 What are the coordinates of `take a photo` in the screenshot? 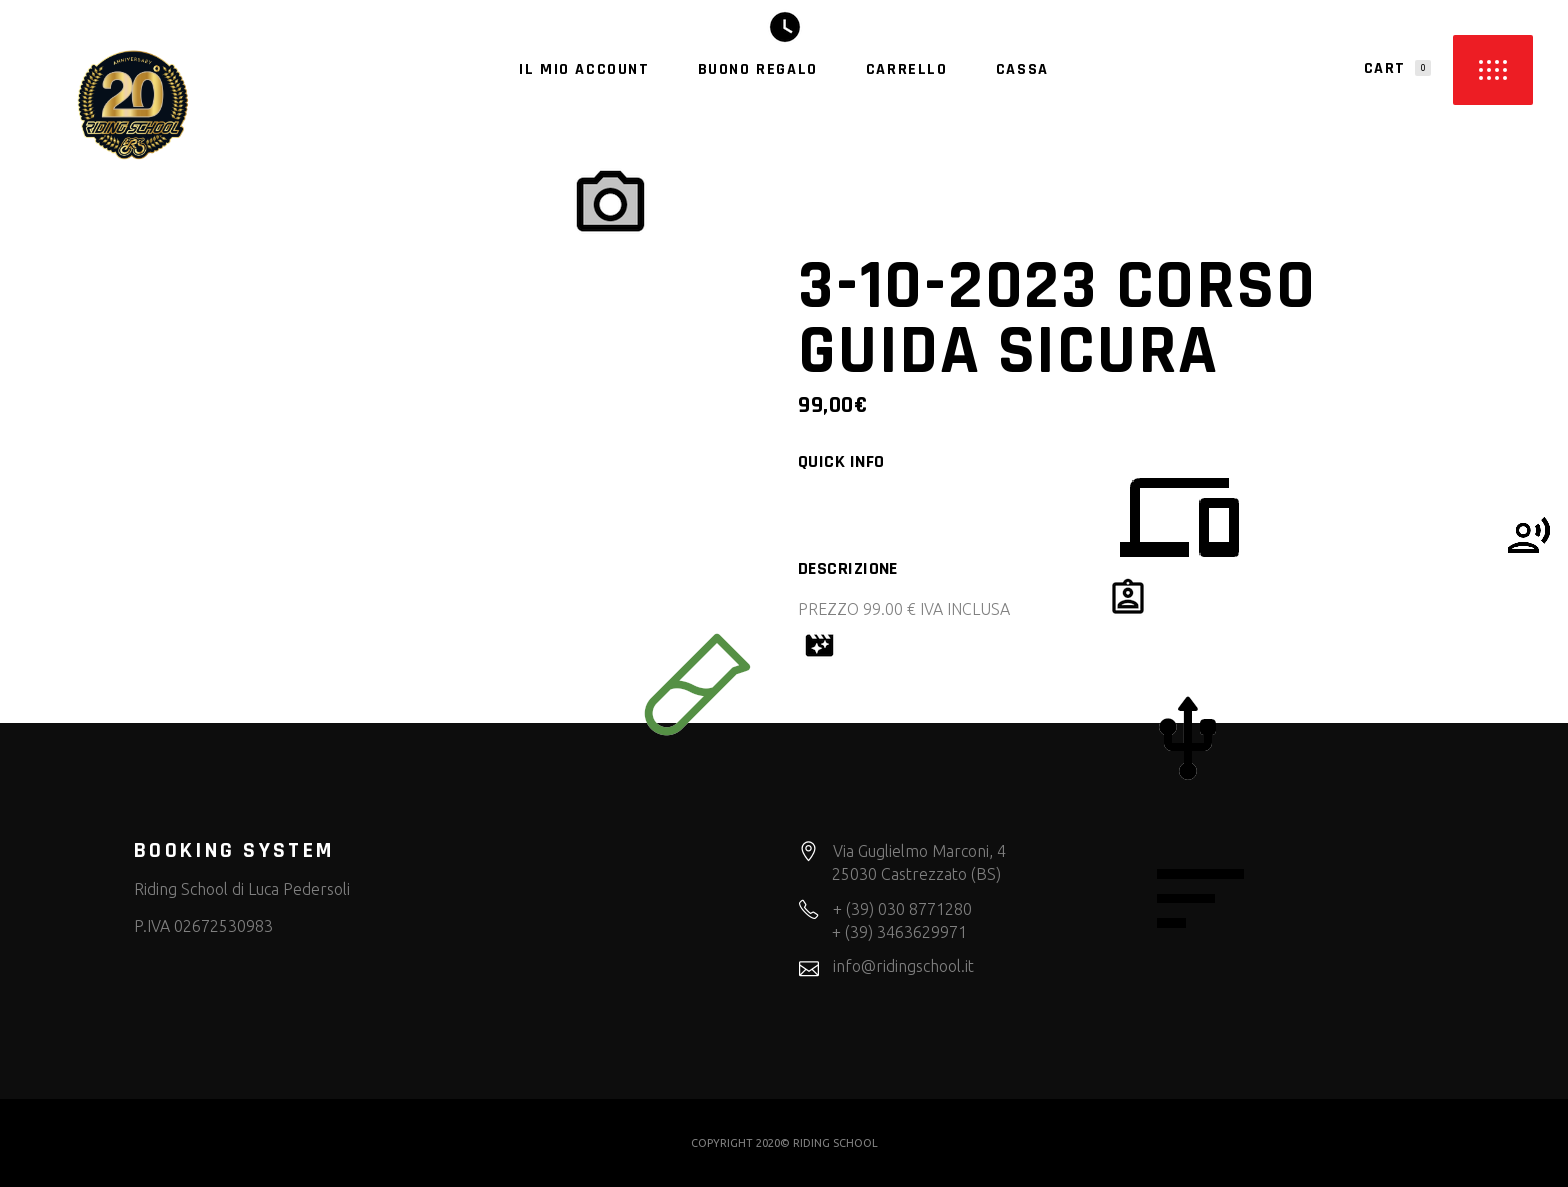 It's located at (610, 204).